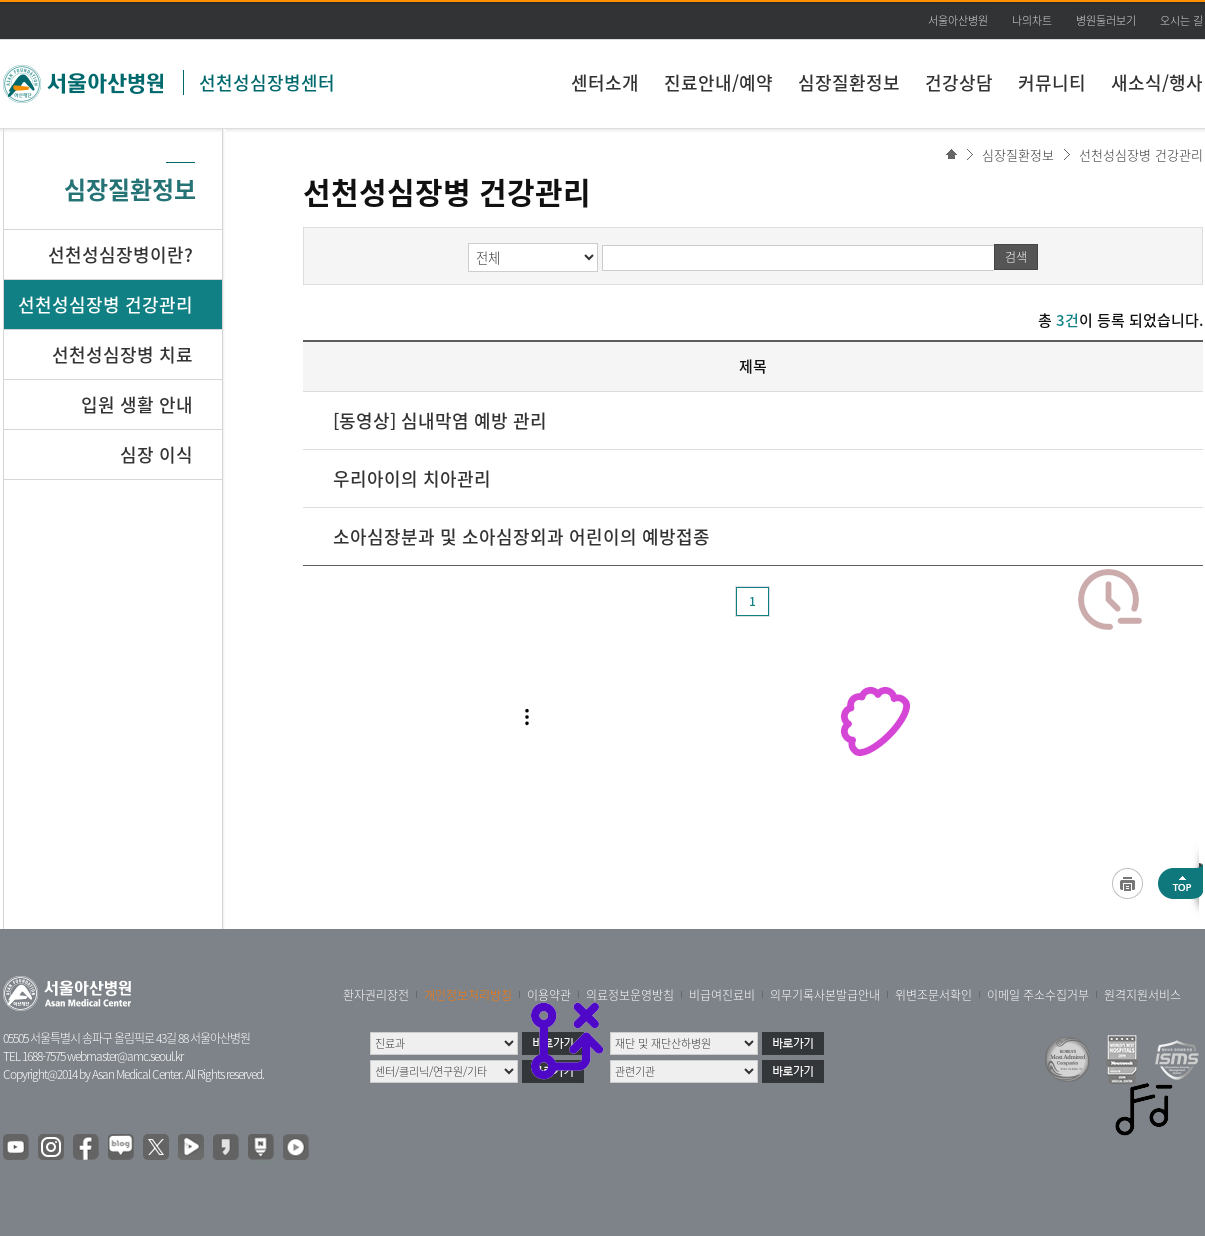 This screenshot has height=1236, width=1205. Describe the element at coordinates (565, 1041) in the screenshot. I see `delete a git branch` at that location.